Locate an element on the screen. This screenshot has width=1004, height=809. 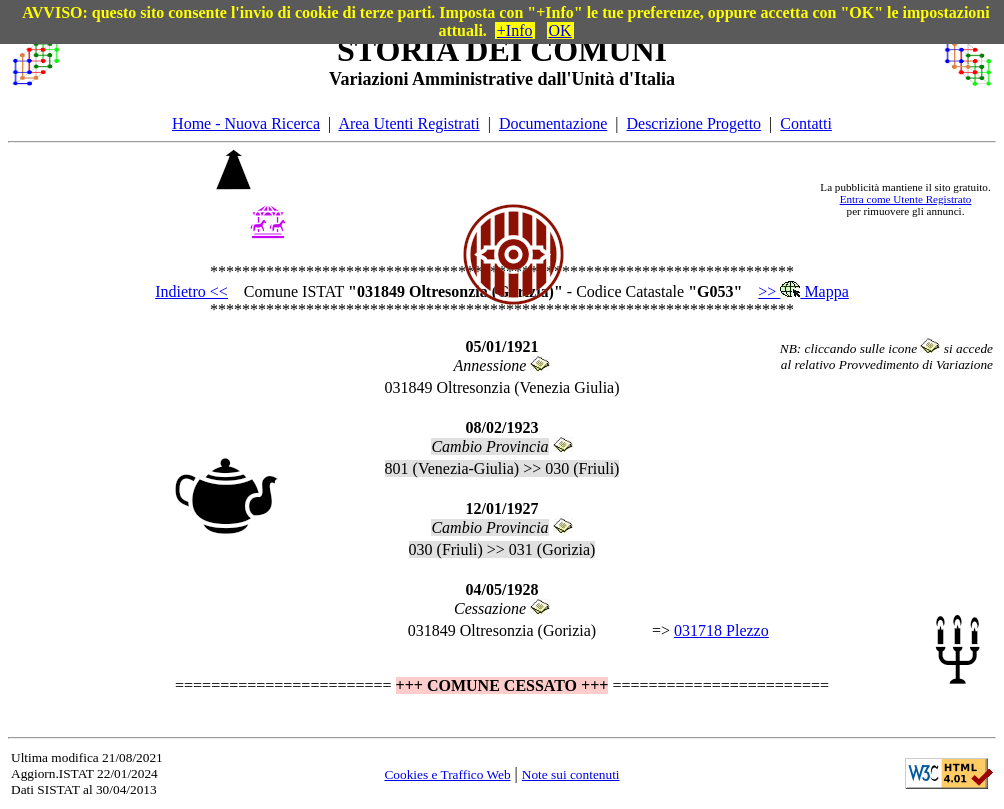
decorative lighting or ambiance setting is located at coordinates (957, 649).